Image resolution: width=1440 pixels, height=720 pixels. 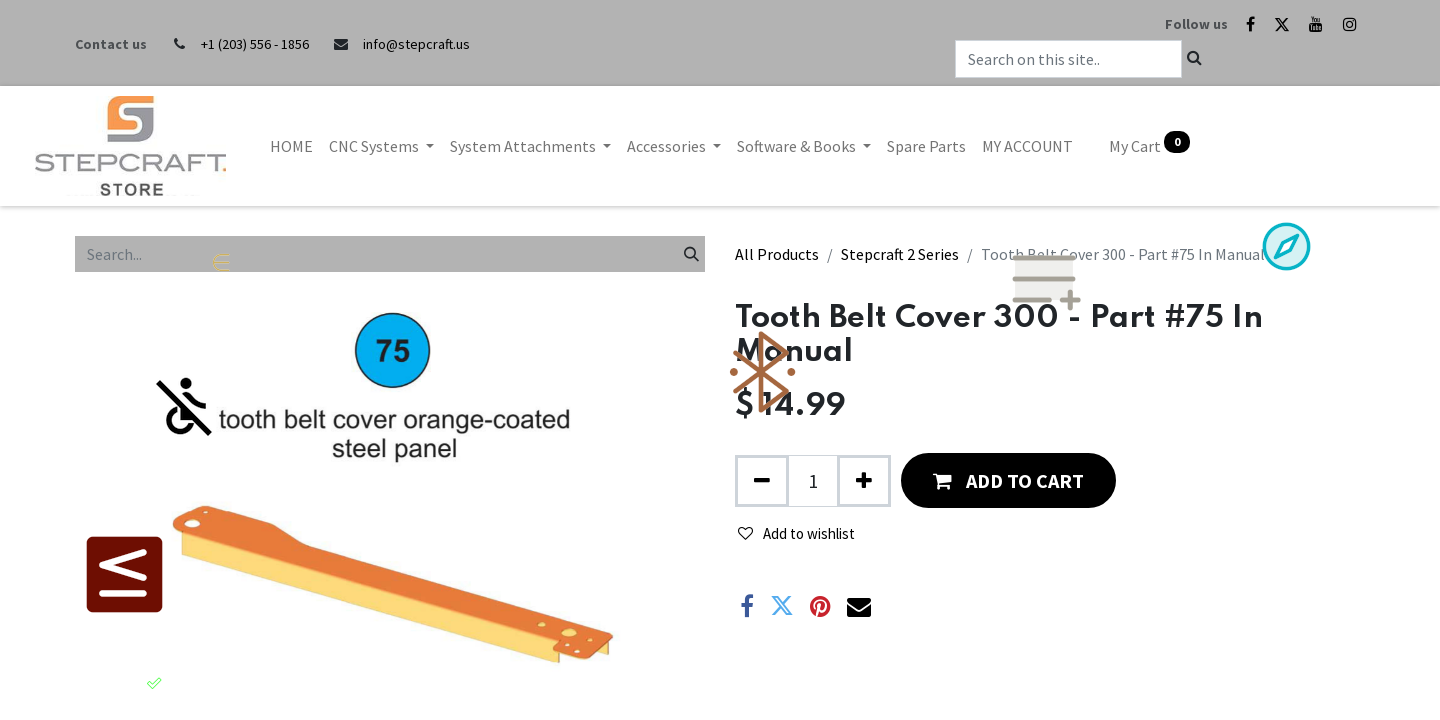 What do you see at coordinates (124, 574) in the screenshot?
I see `less than or equal to comparison operator` at bounding box center [124, 574].